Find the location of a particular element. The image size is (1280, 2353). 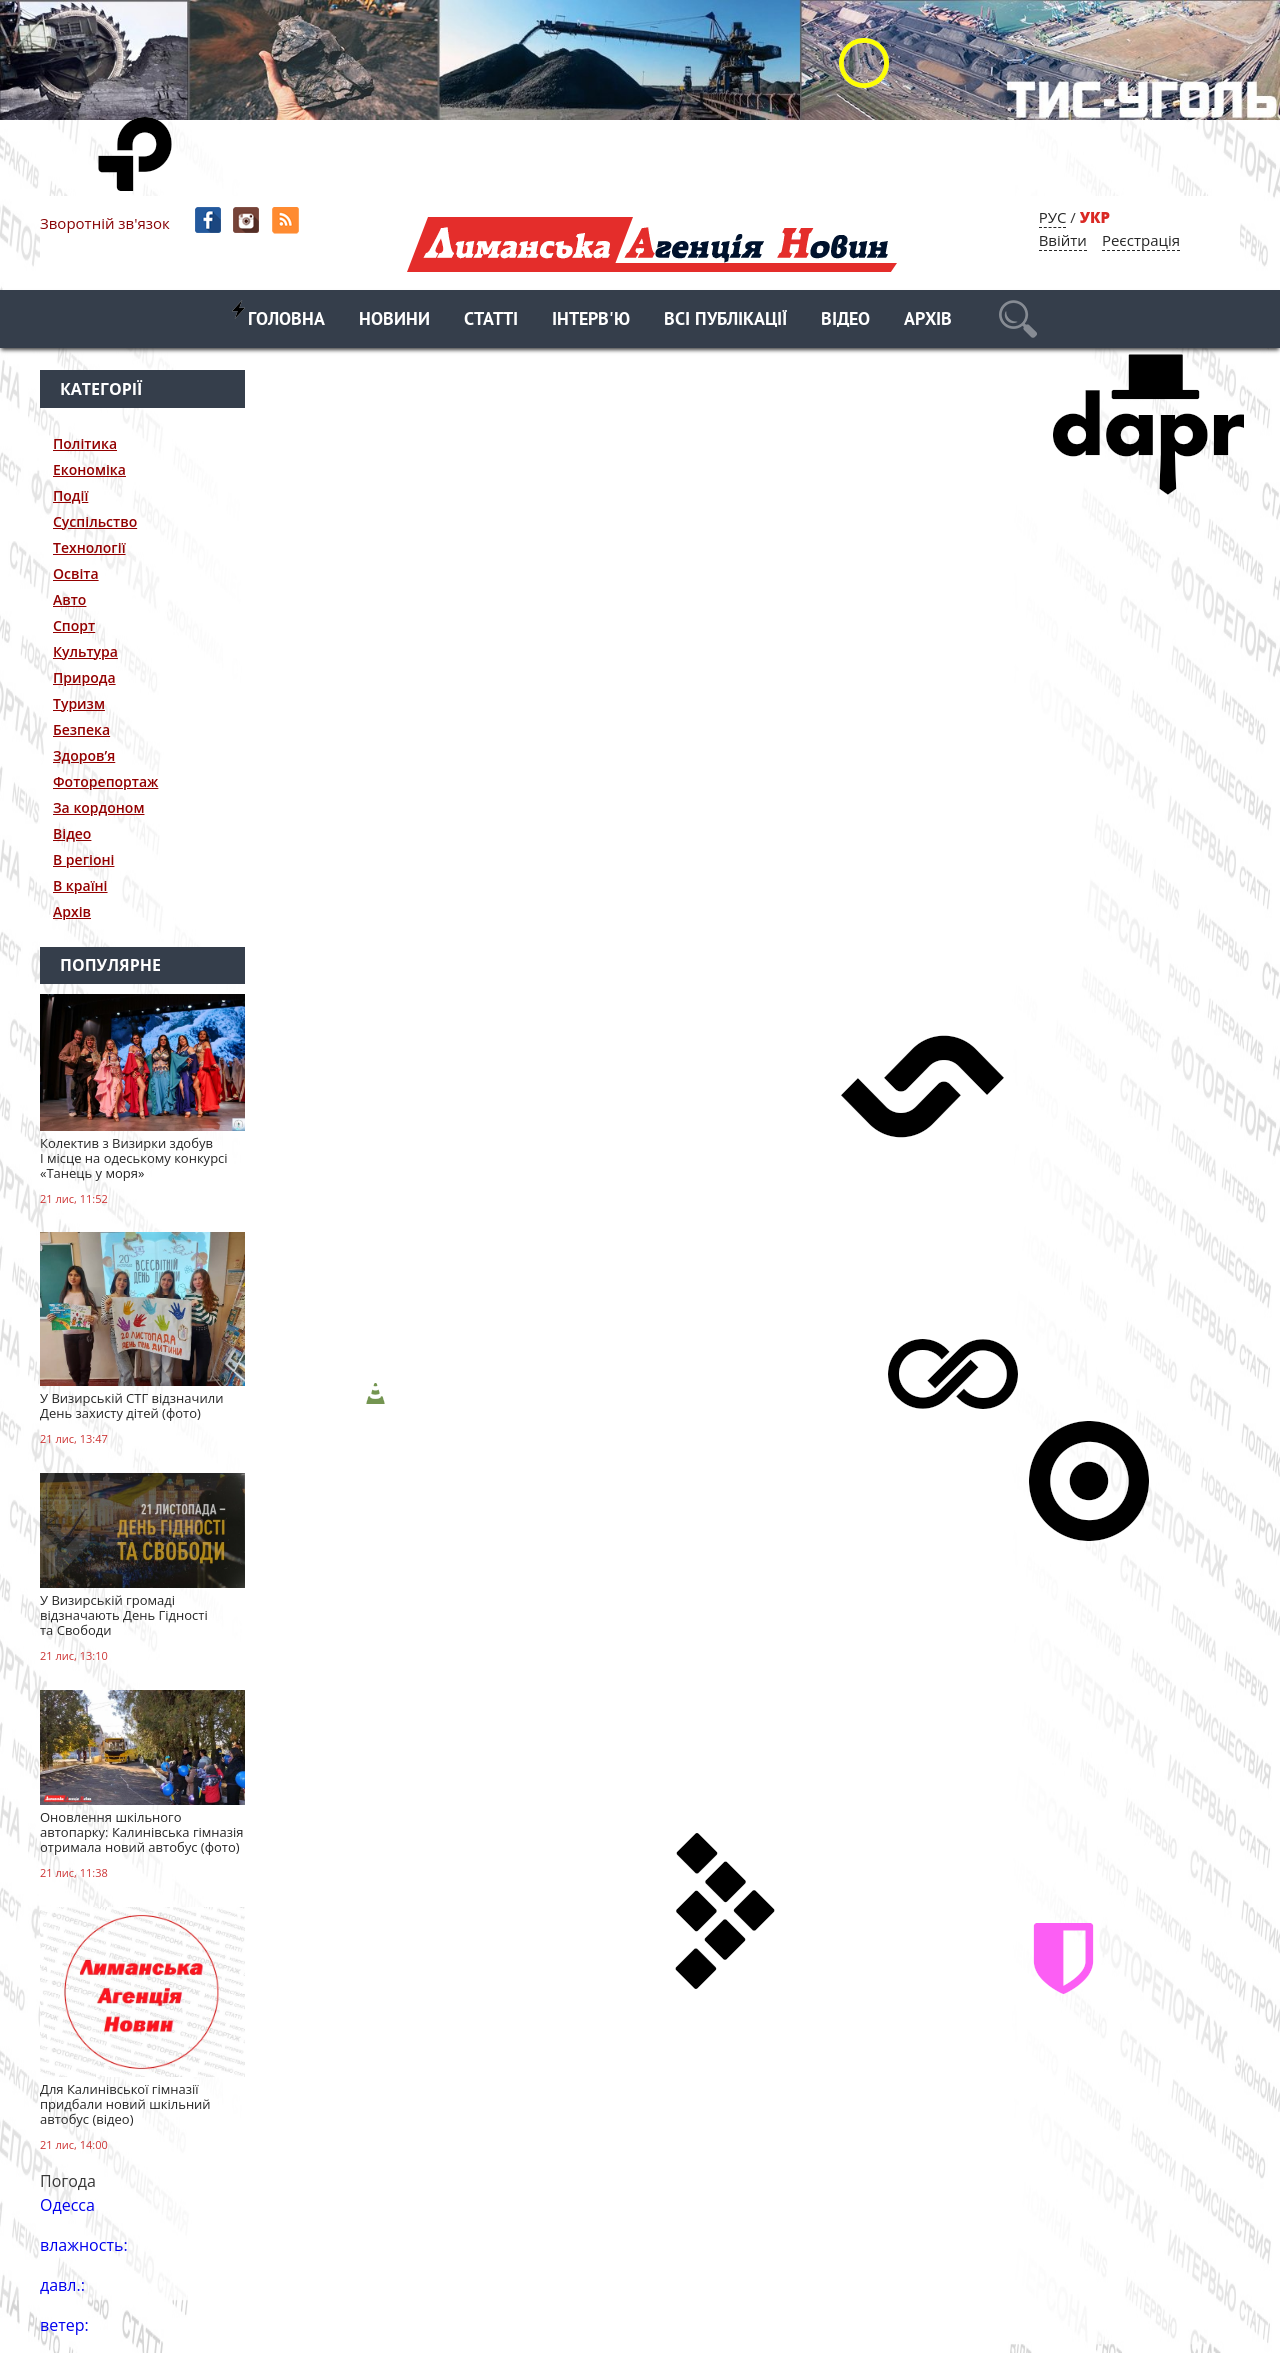

semaphore ci logo is located at coordinates (922, 1086).